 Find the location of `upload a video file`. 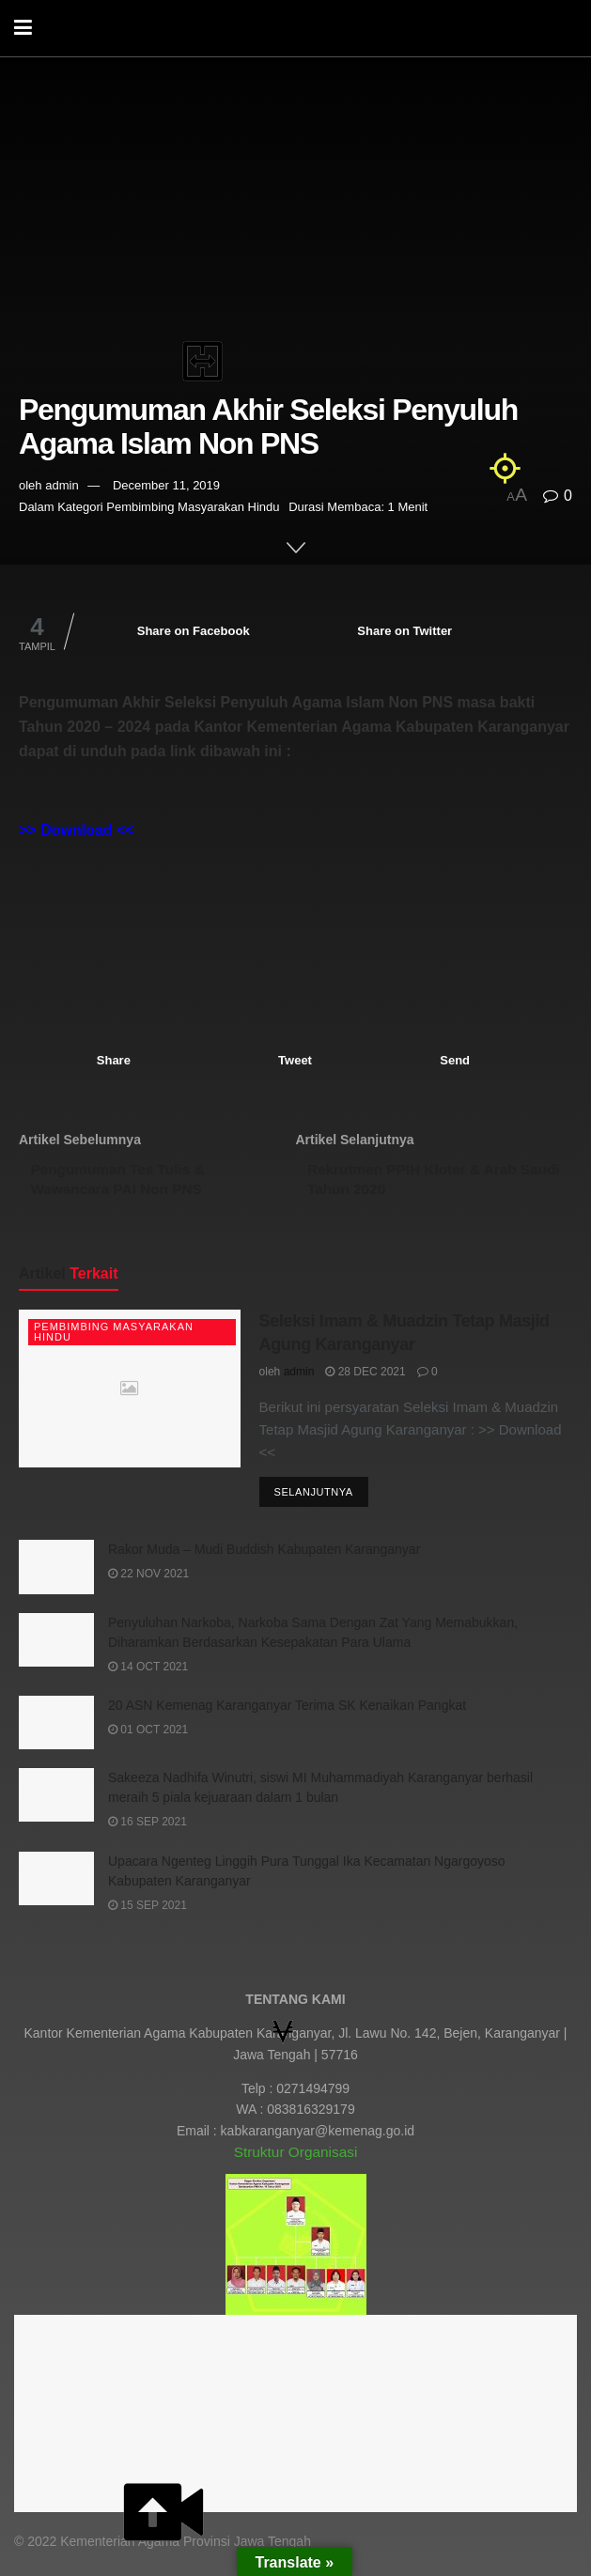

upload a video file is located at coordinates (163, 2512).